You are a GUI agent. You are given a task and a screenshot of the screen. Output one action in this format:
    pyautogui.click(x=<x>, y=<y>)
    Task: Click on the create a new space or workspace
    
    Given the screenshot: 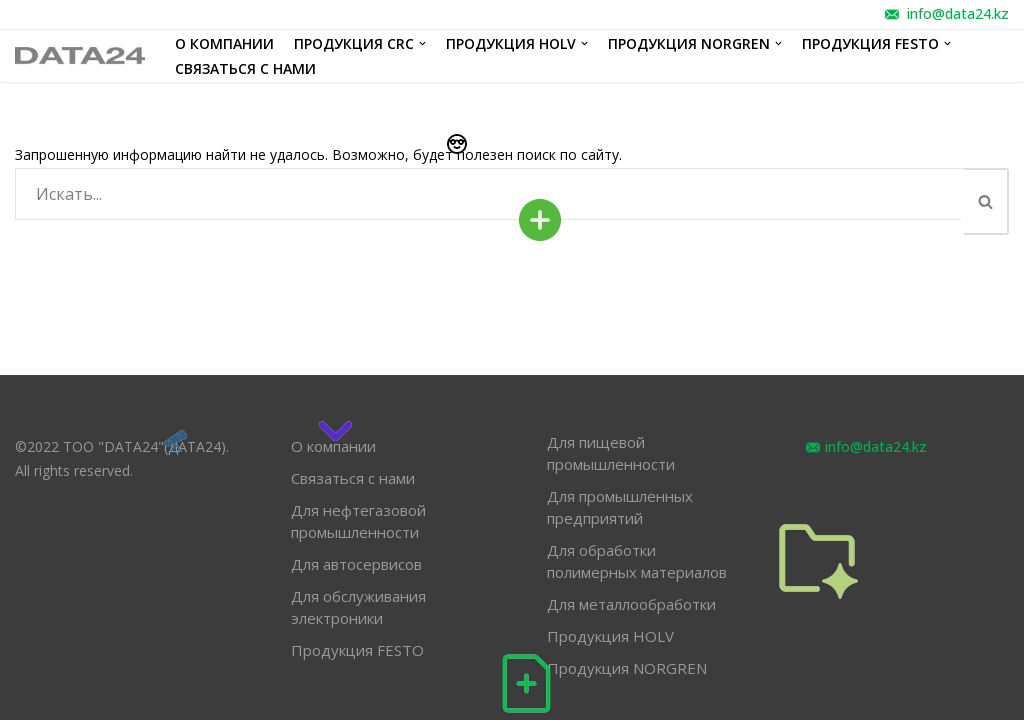 What is the action you would take?
    pyautogui.click(x=817, y=558)
    